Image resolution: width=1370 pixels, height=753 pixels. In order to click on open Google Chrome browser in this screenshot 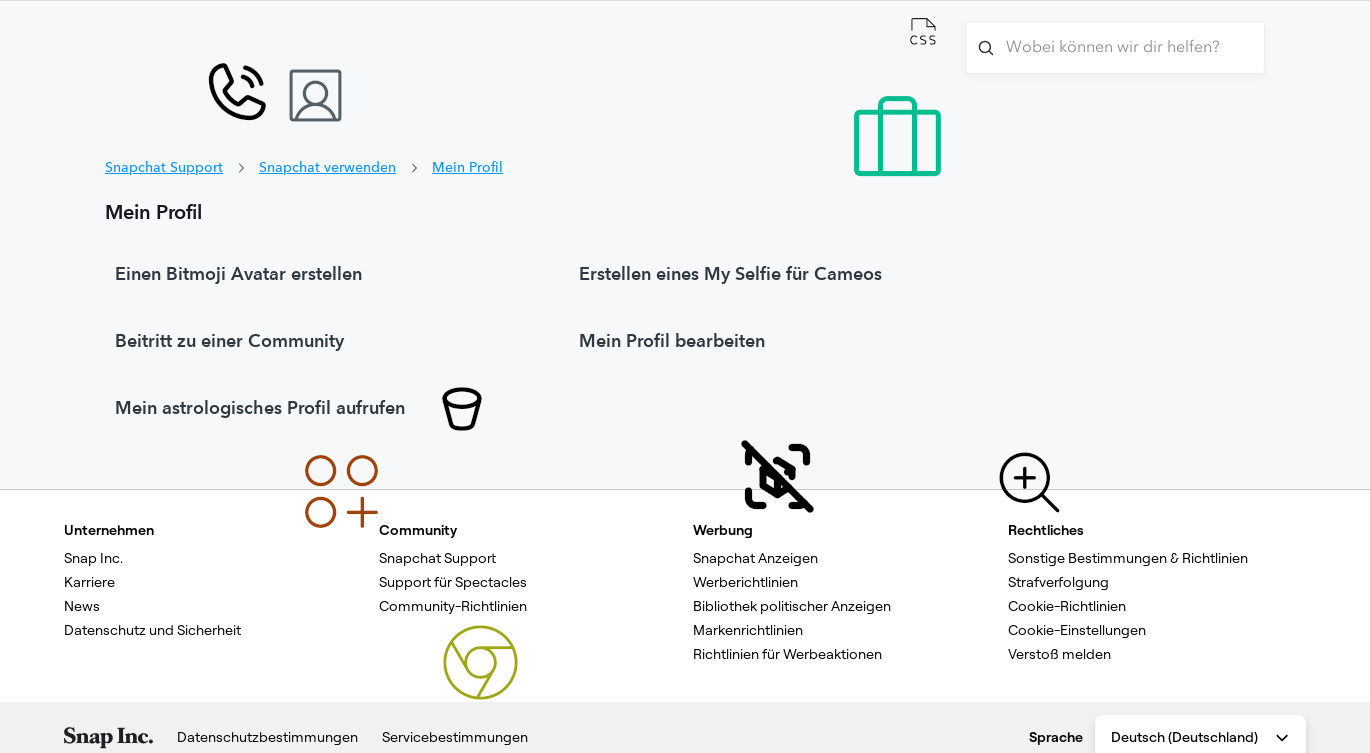, I will do `click(480, 662)`.